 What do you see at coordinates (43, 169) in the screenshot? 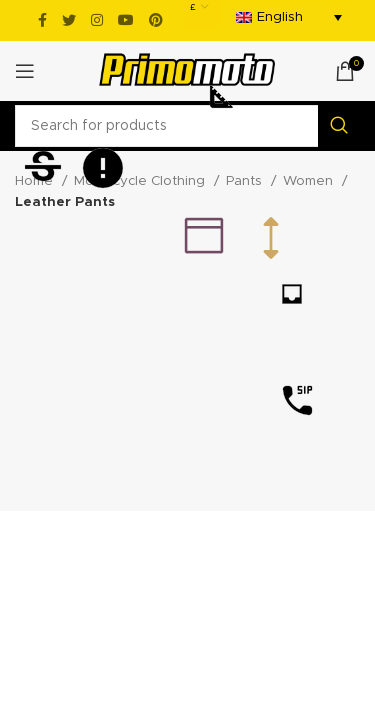
I see `apply strikethrough formatting to selected text` at bounding box center [43, 169].